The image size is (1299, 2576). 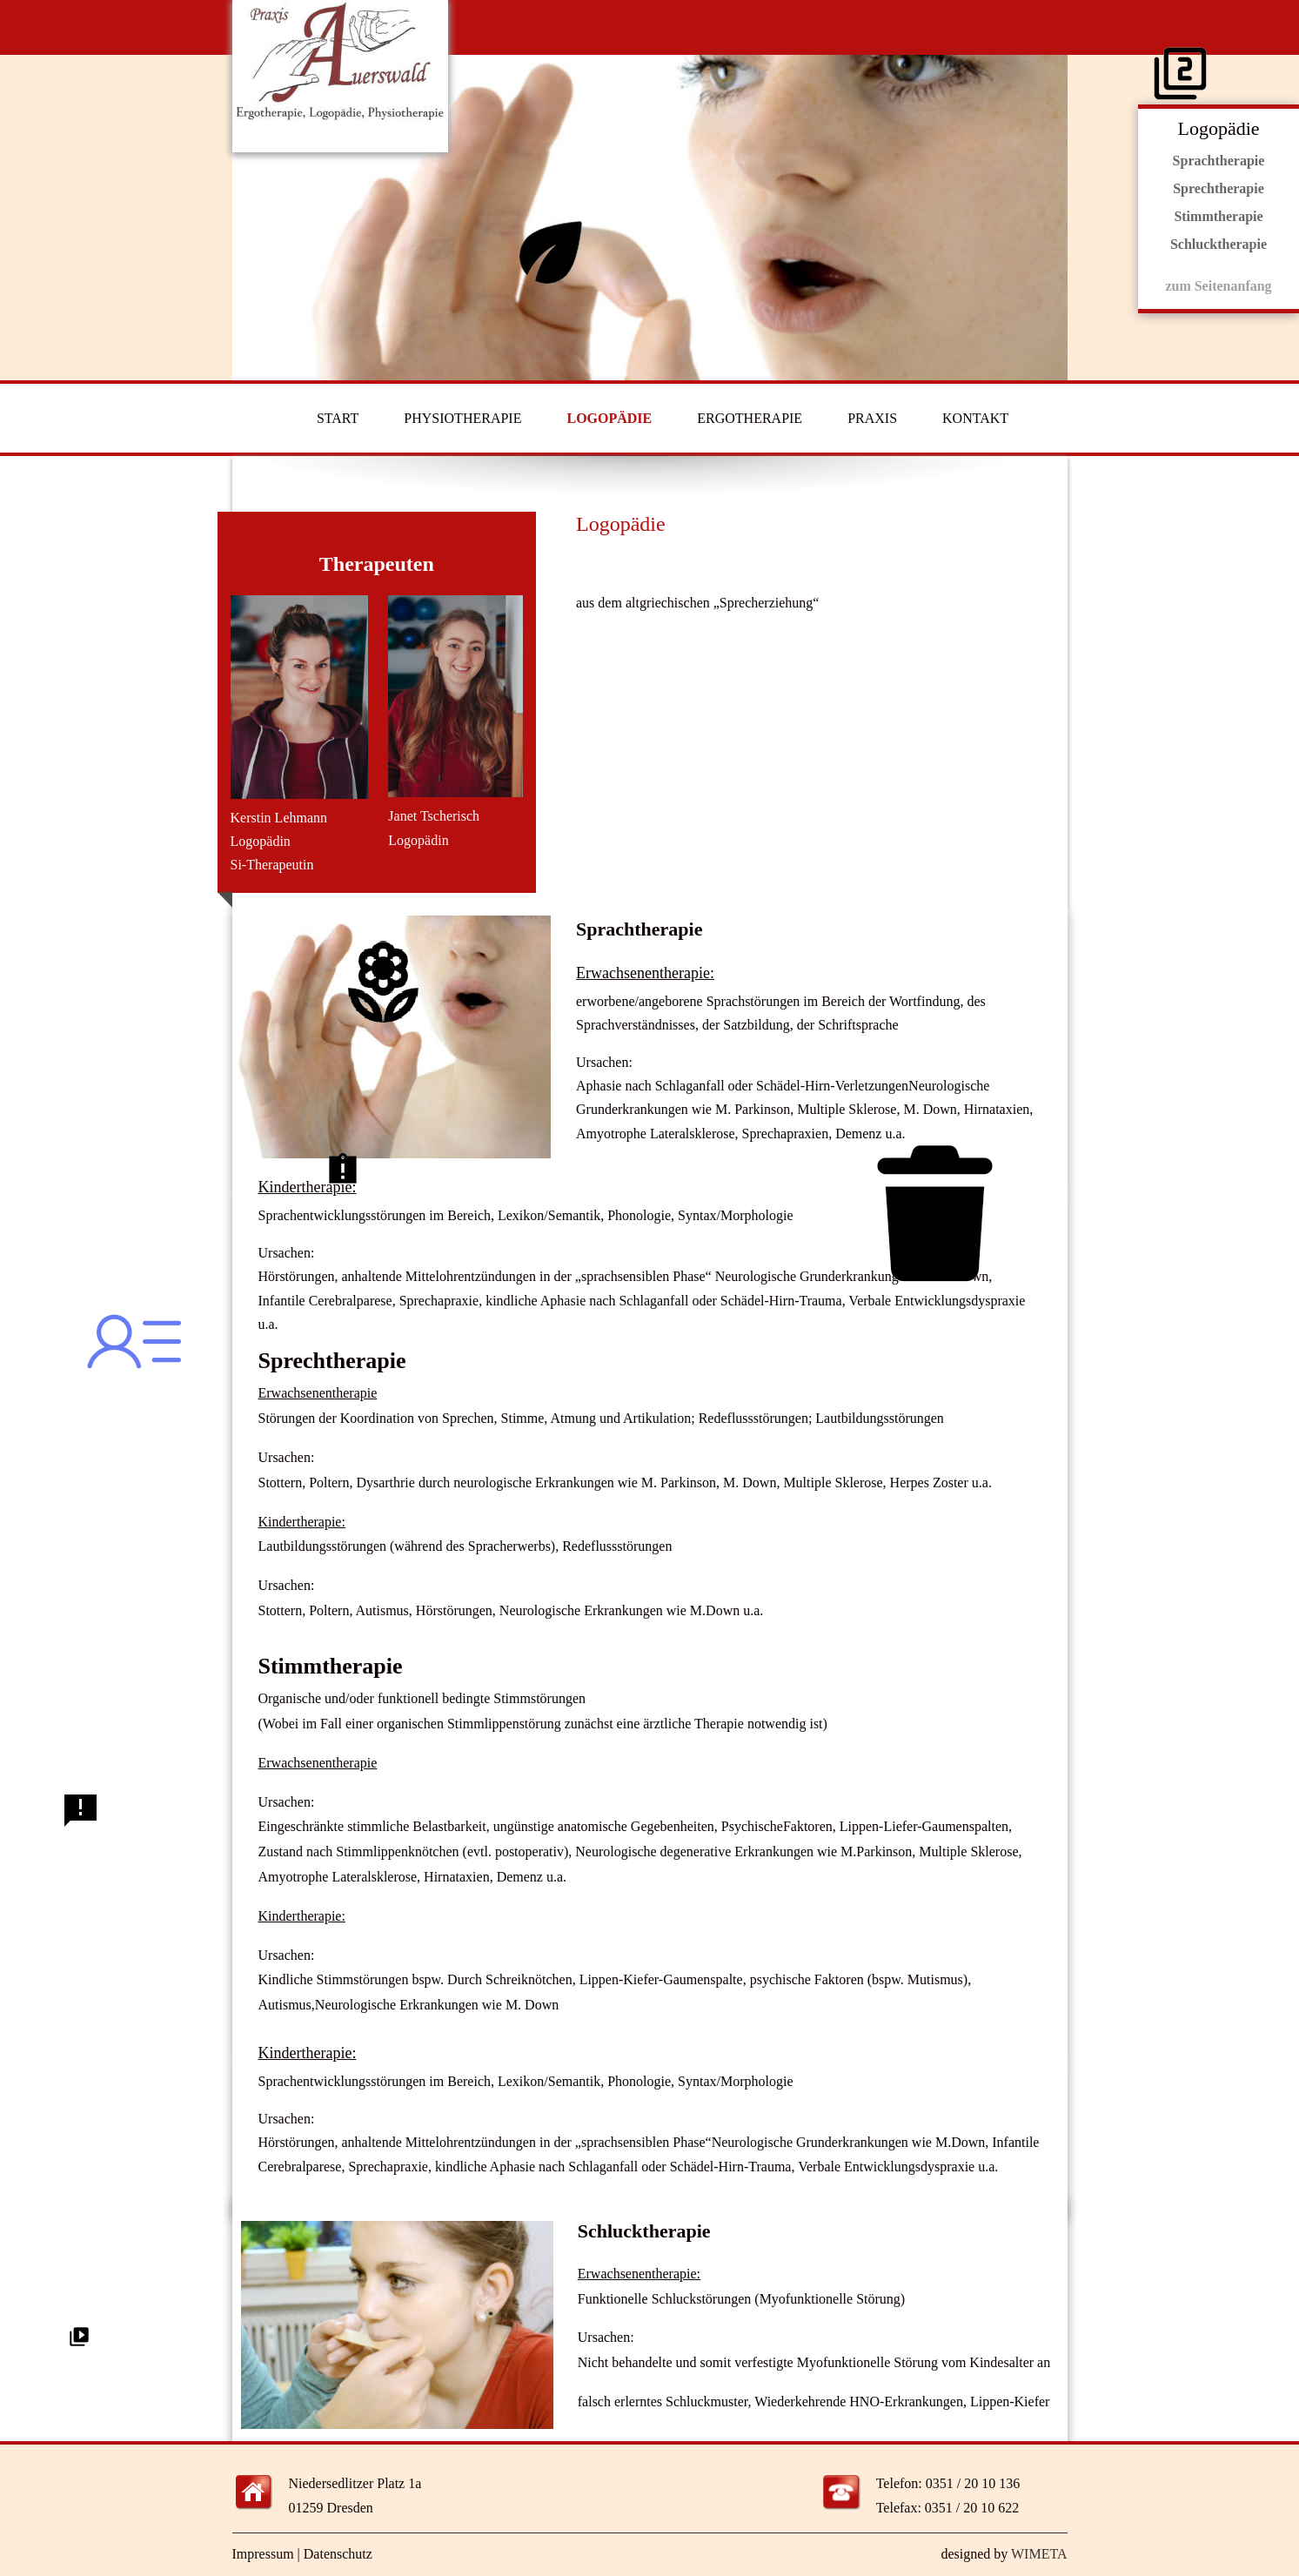 I want to click on view user directory or contact list, so click(x=132, y=1341).